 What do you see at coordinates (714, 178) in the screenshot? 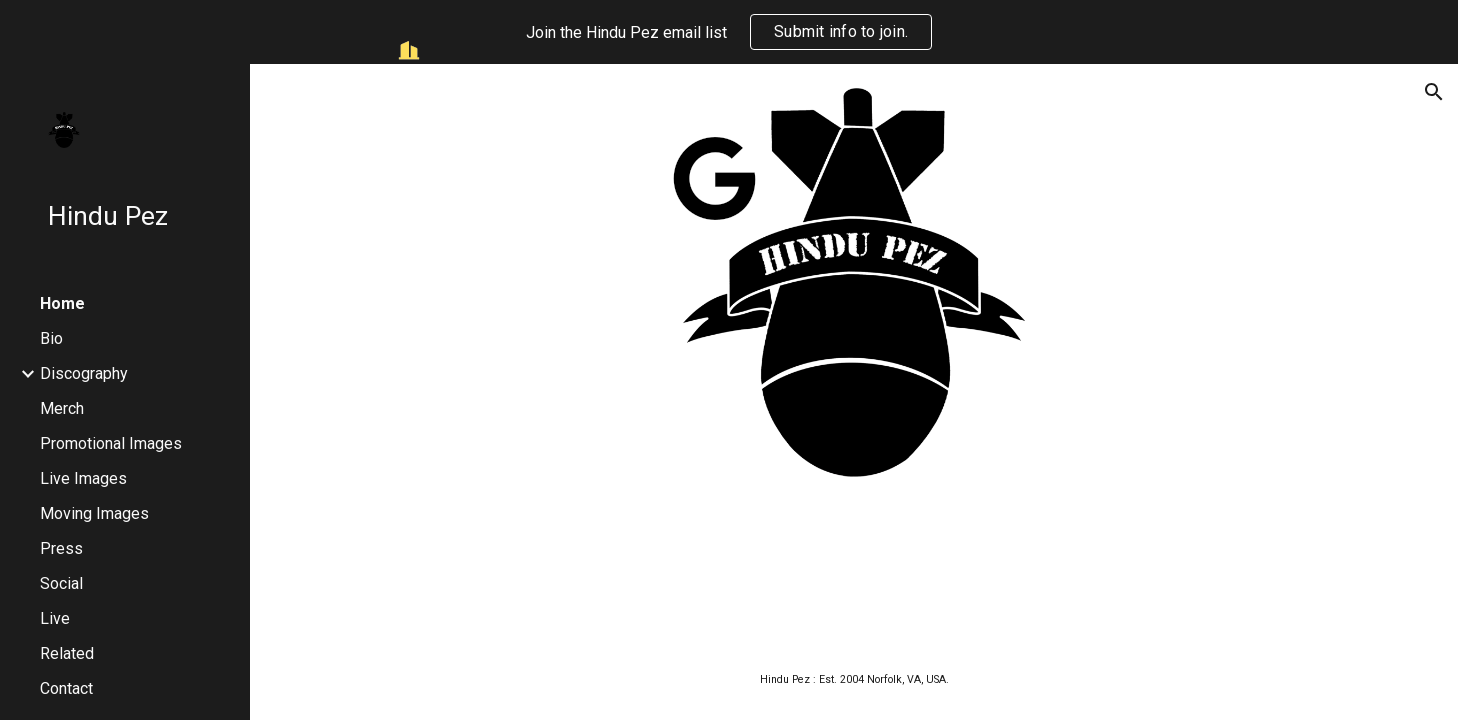
I see `sign in with Google` at bounding box center [714, 178].